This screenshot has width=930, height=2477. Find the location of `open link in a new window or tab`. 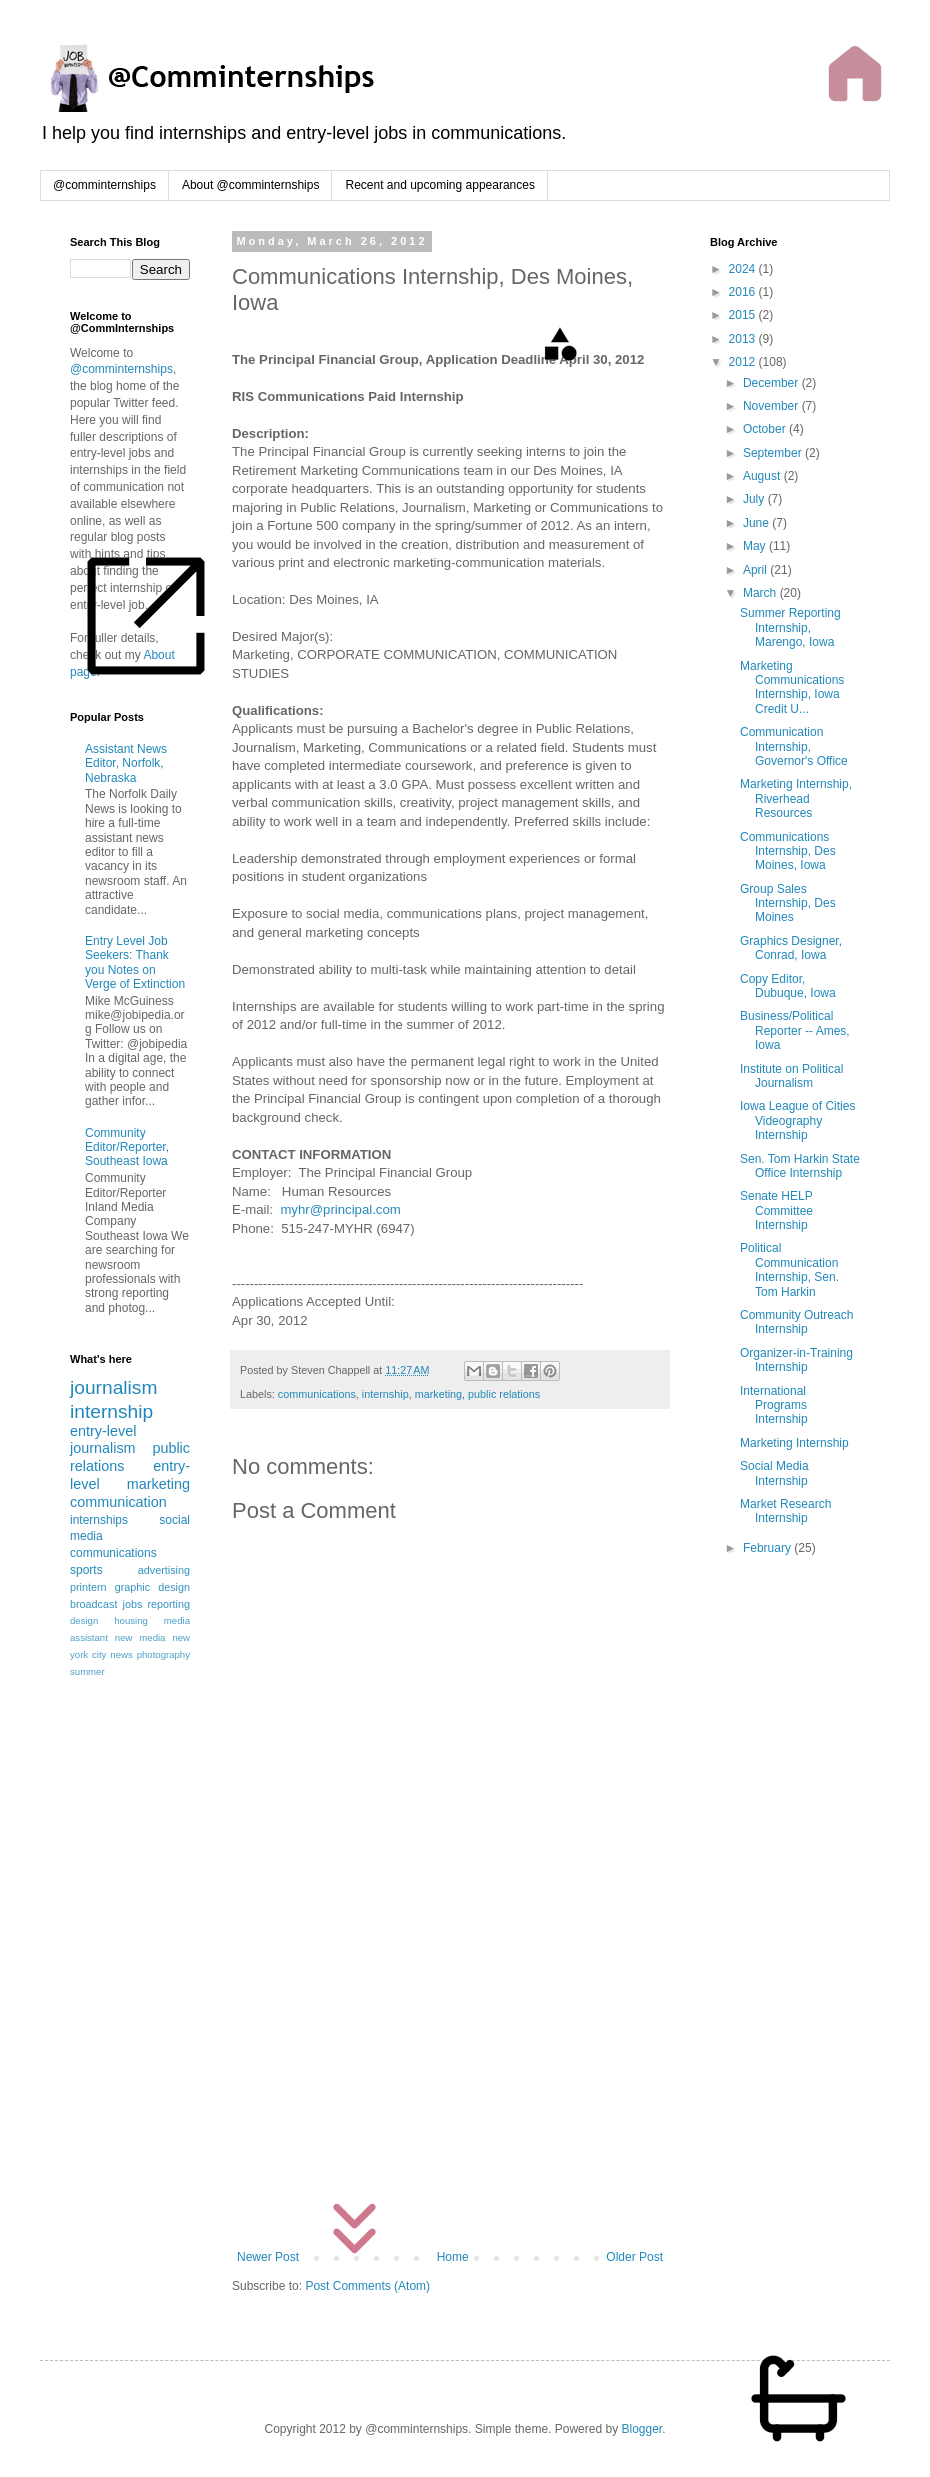

open link in a new window or tab is located at coordinates (146, 616).